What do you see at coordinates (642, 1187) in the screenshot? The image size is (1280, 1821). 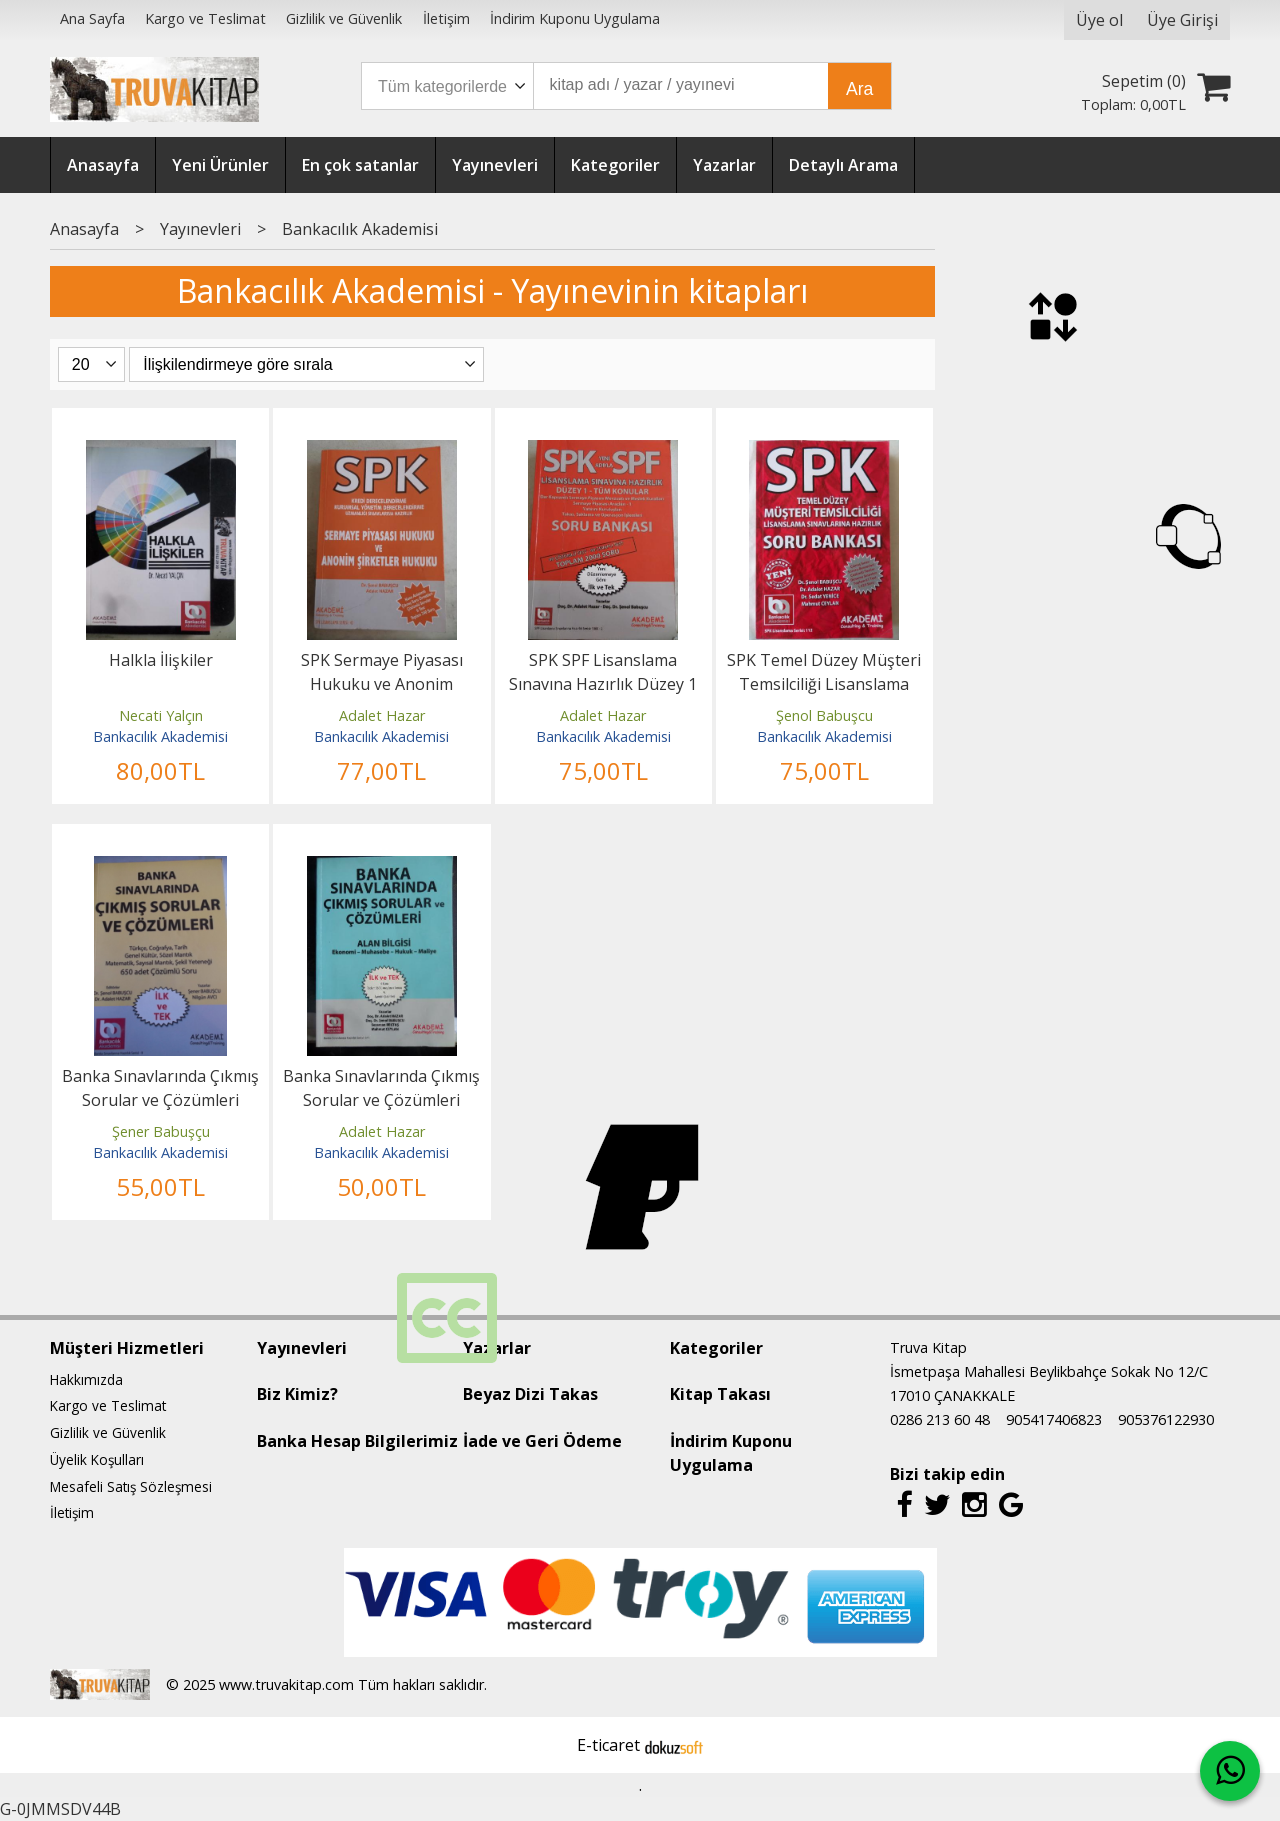 I see `check body temperature` at bounding box center [642, 1187].